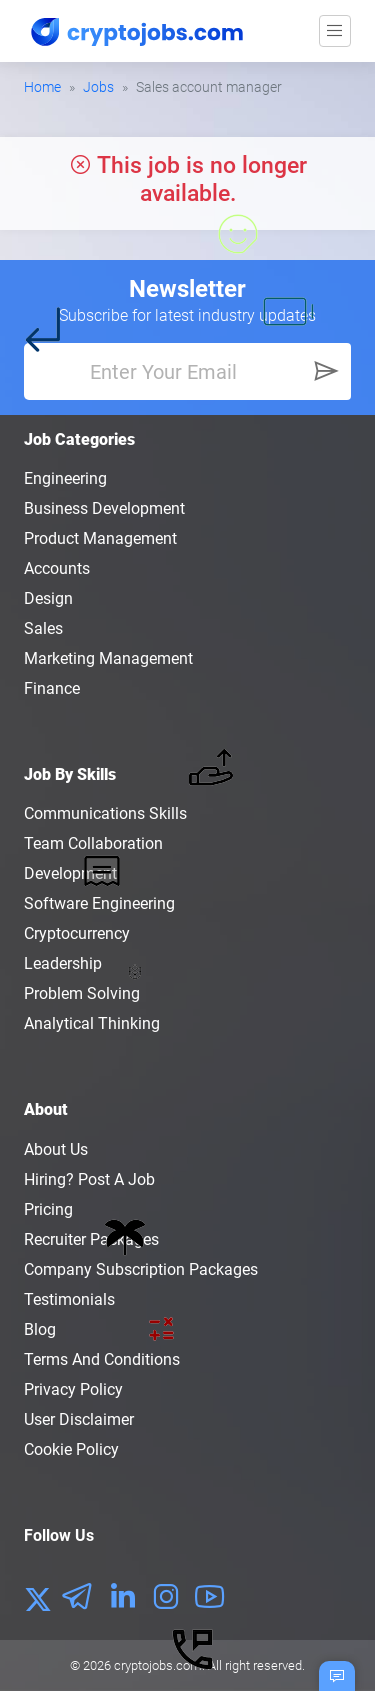 The width and height of the screenshot is (375, 1691). I want to click on return or enter key, so click(44, 329).